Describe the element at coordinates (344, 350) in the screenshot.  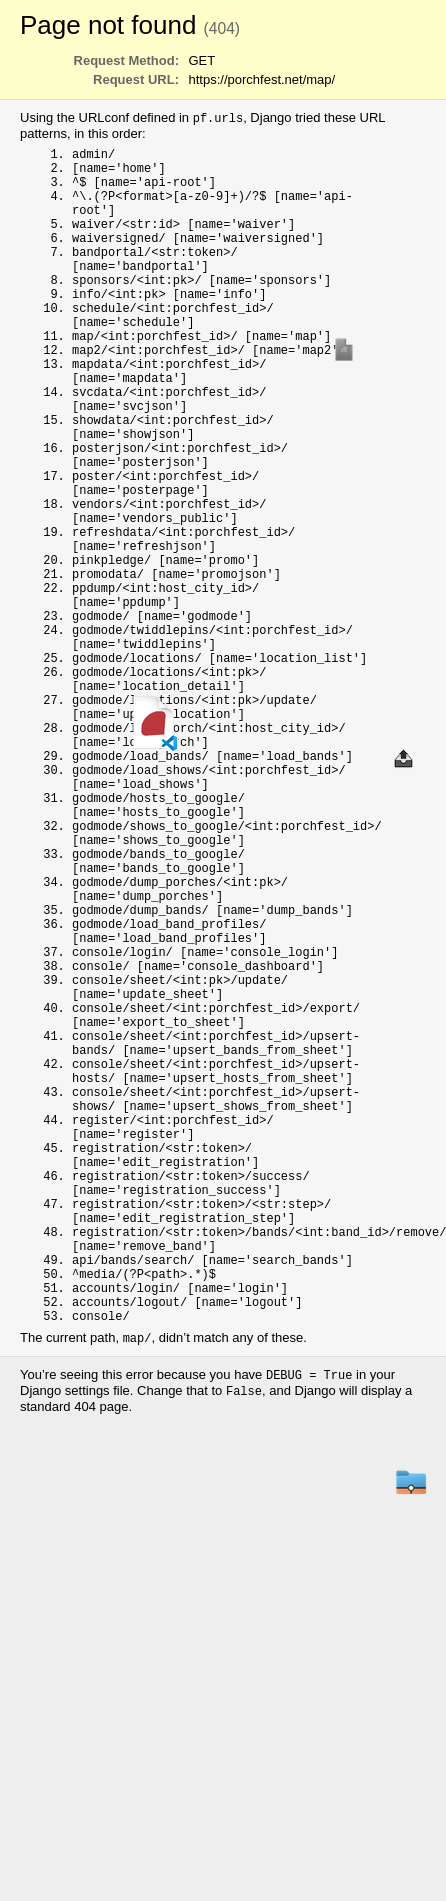
I see `open an opendocument formula file` at that location.